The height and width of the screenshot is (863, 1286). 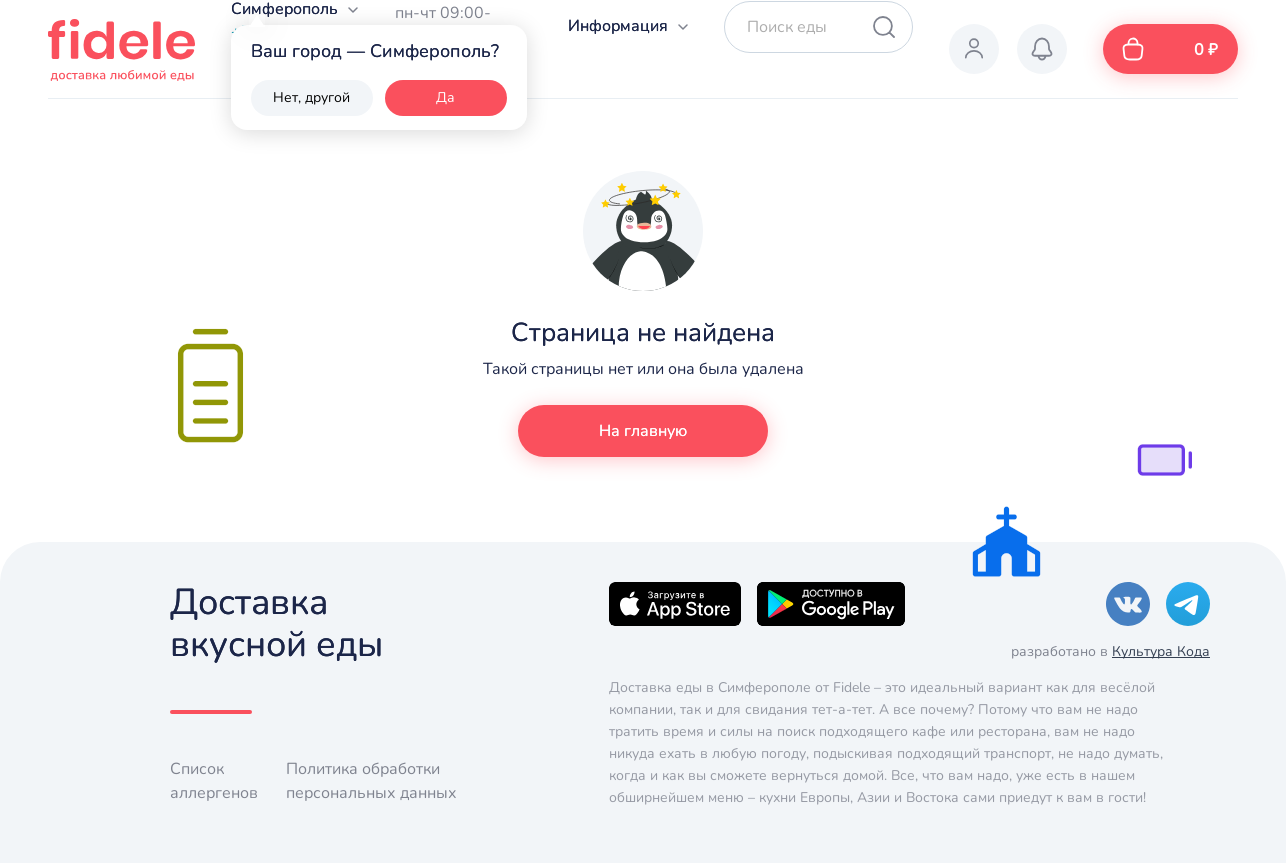 I want to click on view nearby churches or places of worship, so click(x=1006, y=545).